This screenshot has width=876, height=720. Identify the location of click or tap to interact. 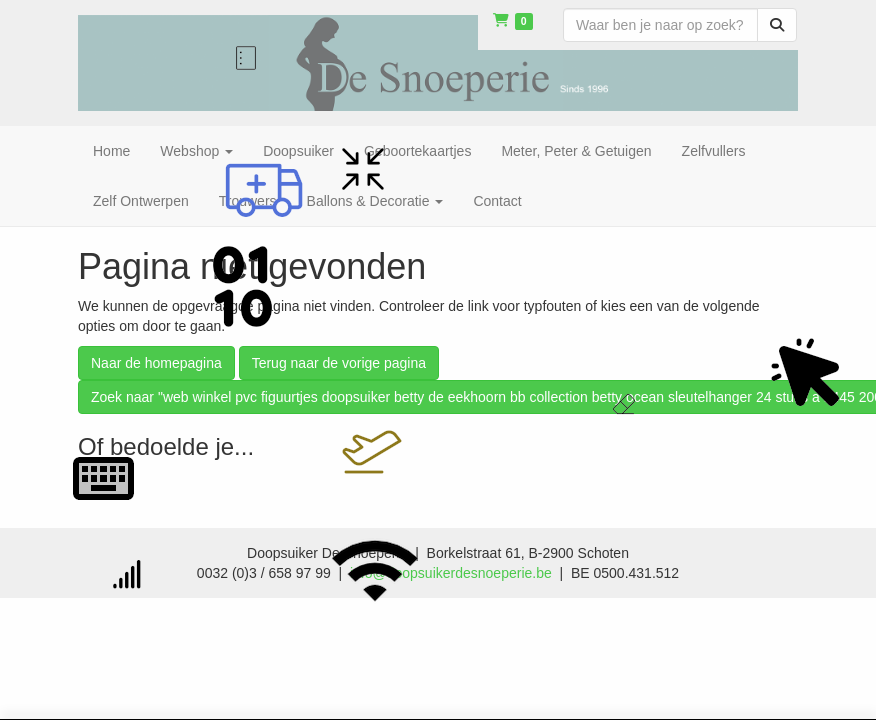
(809, 376).